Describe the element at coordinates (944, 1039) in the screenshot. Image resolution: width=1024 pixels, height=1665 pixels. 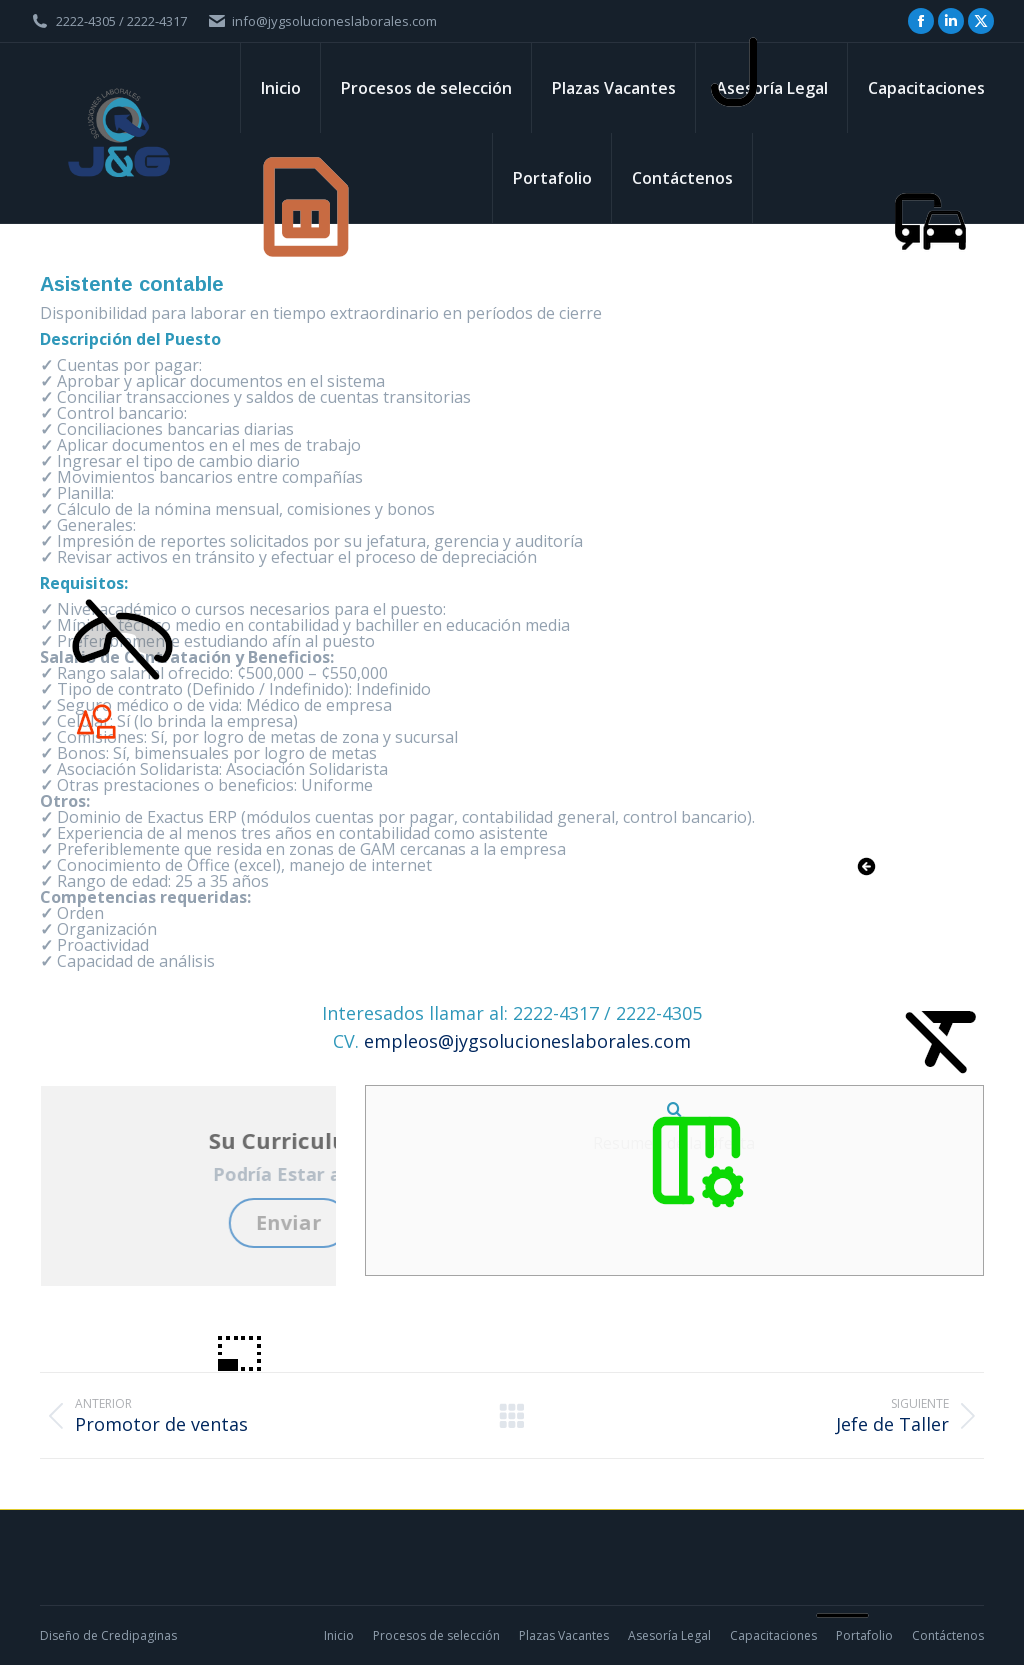
I see `clear text formatting` at that location.